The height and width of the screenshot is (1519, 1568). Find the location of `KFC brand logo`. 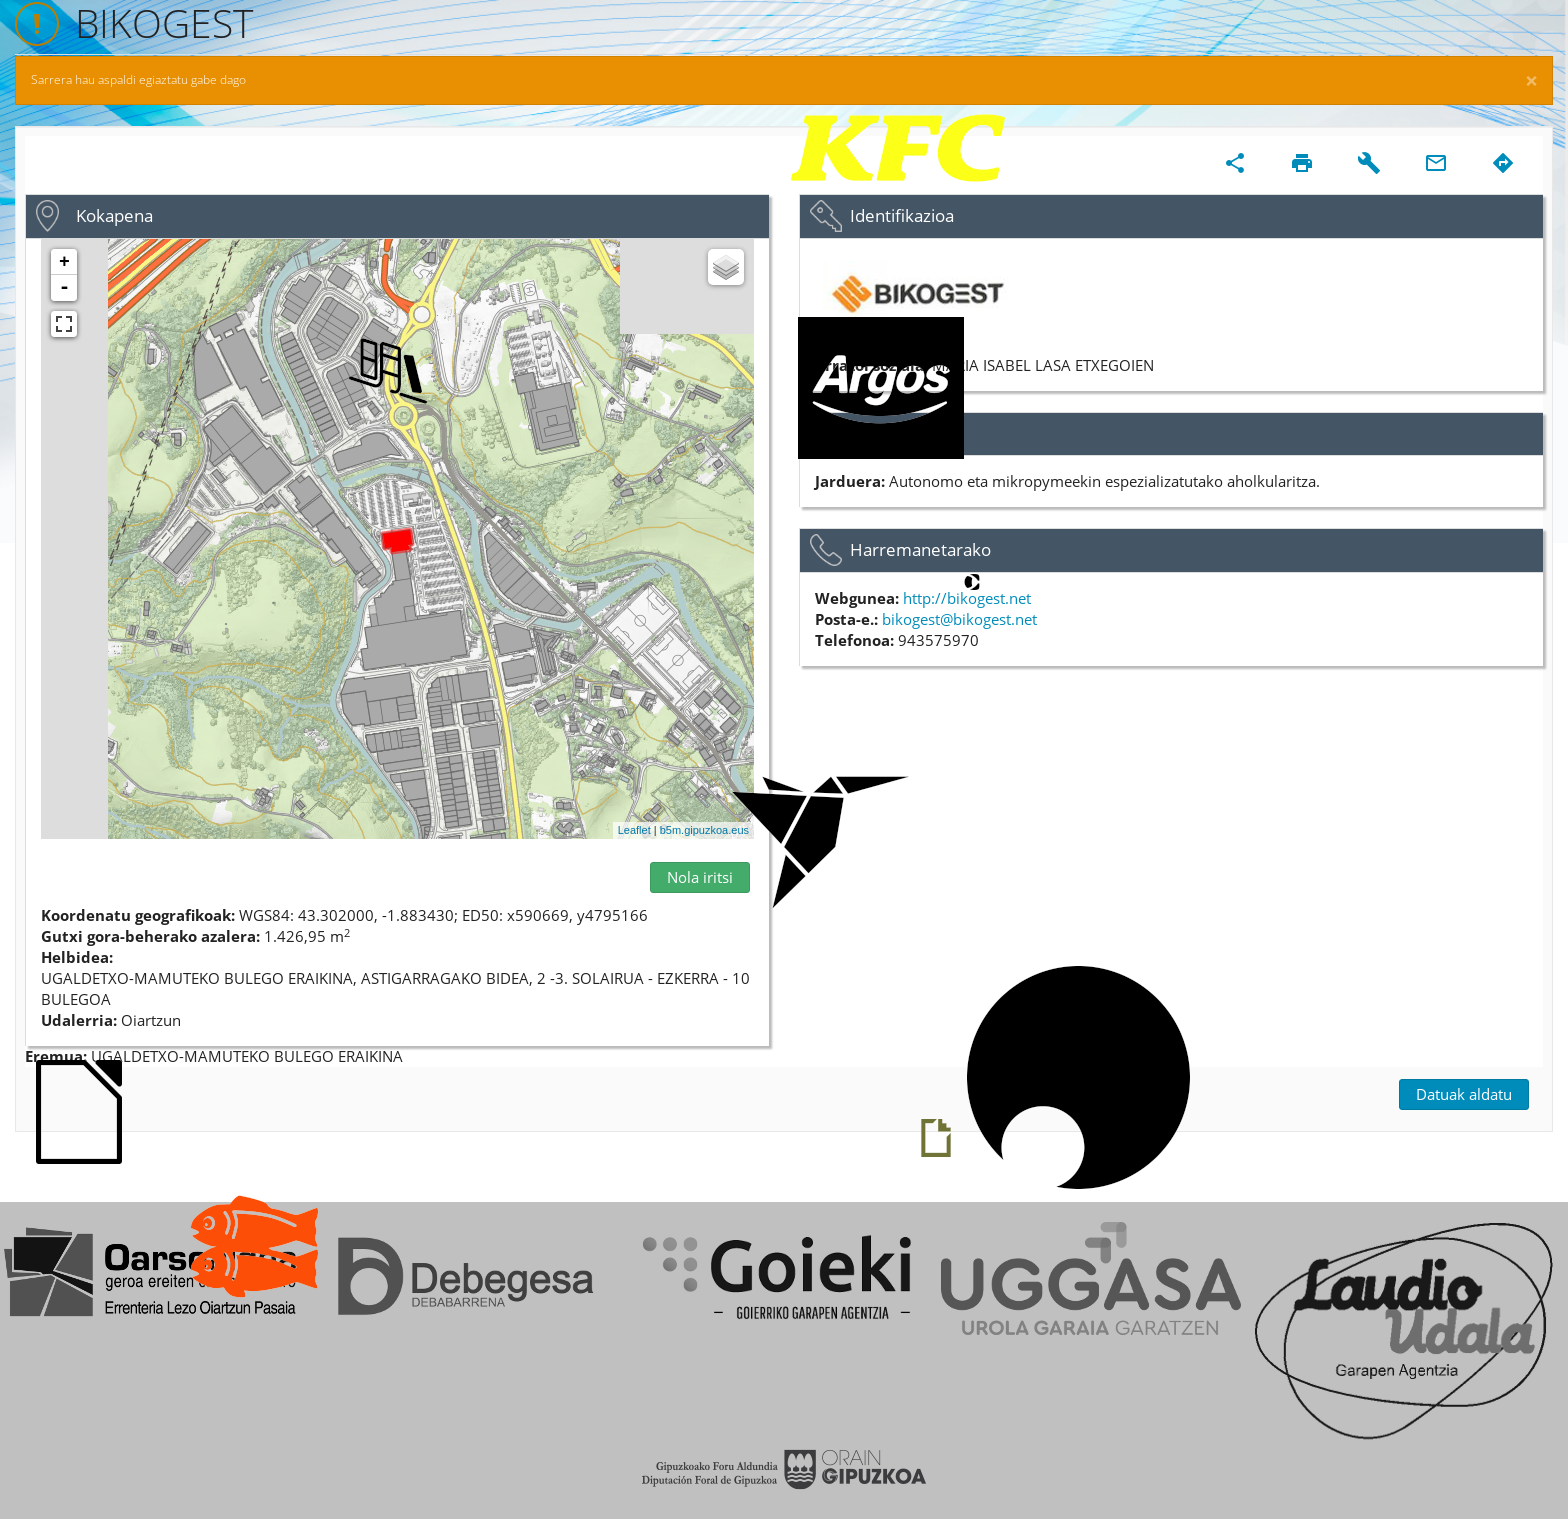

KFC brand logo is located at coordinates (898, 148).